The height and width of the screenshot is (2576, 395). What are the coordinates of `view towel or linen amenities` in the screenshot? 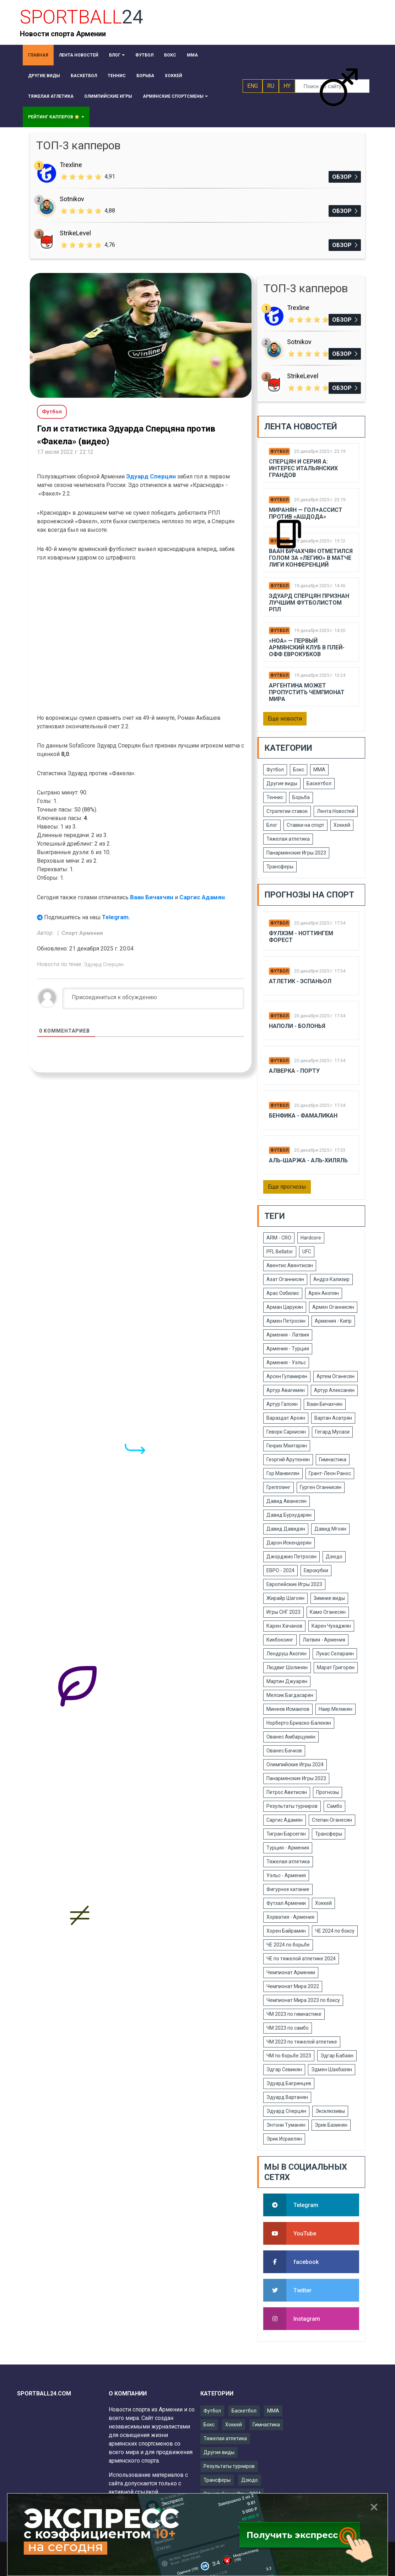 It's located at (288, 534).